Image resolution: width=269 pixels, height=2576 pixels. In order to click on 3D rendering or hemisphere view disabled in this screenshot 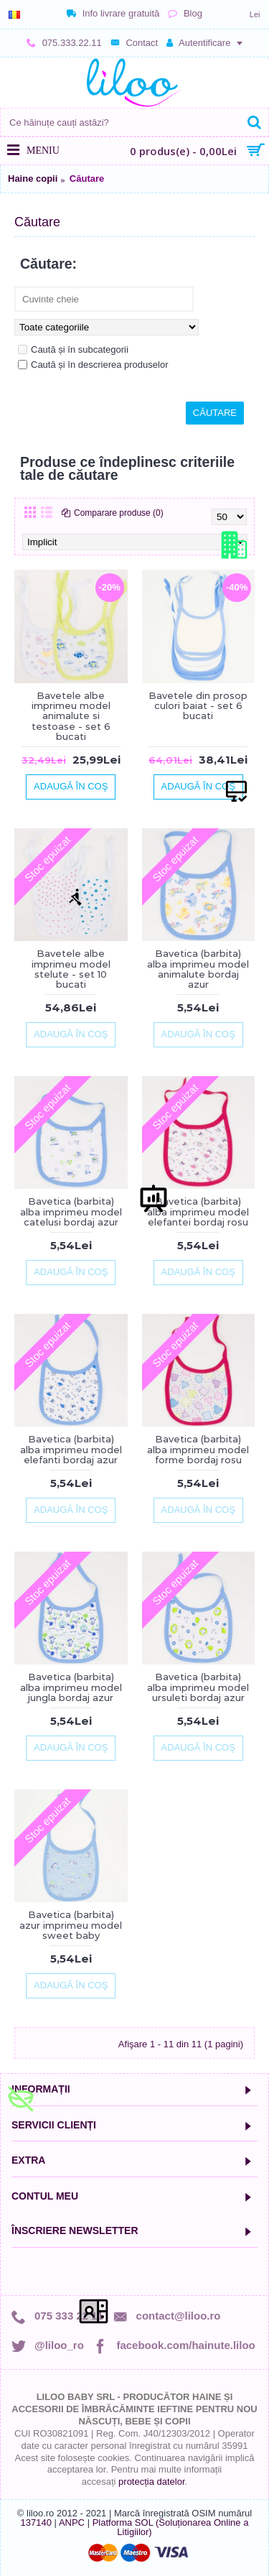, I will do `click(21, 2099)`.